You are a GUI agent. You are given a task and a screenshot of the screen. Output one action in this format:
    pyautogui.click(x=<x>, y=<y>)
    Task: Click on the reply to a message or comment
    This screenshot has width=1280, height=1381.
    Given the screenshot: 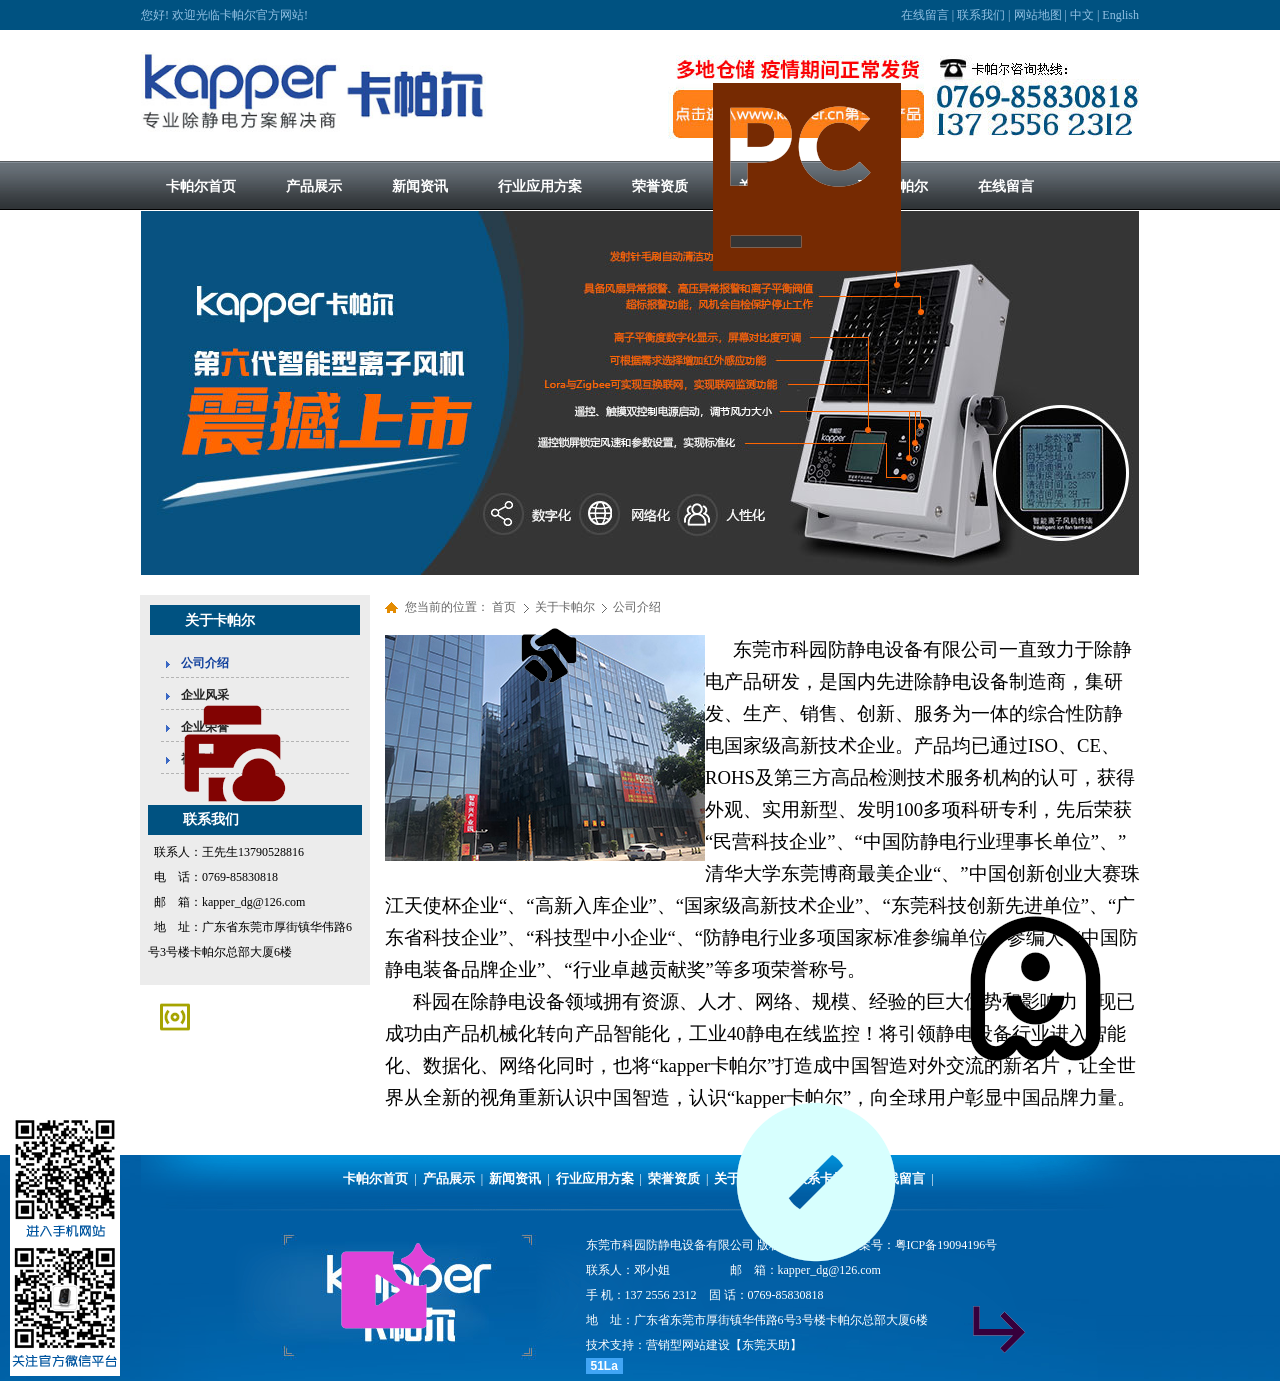 What is the action you would take?
    pyautogui.click(x=996, y=1329)
    